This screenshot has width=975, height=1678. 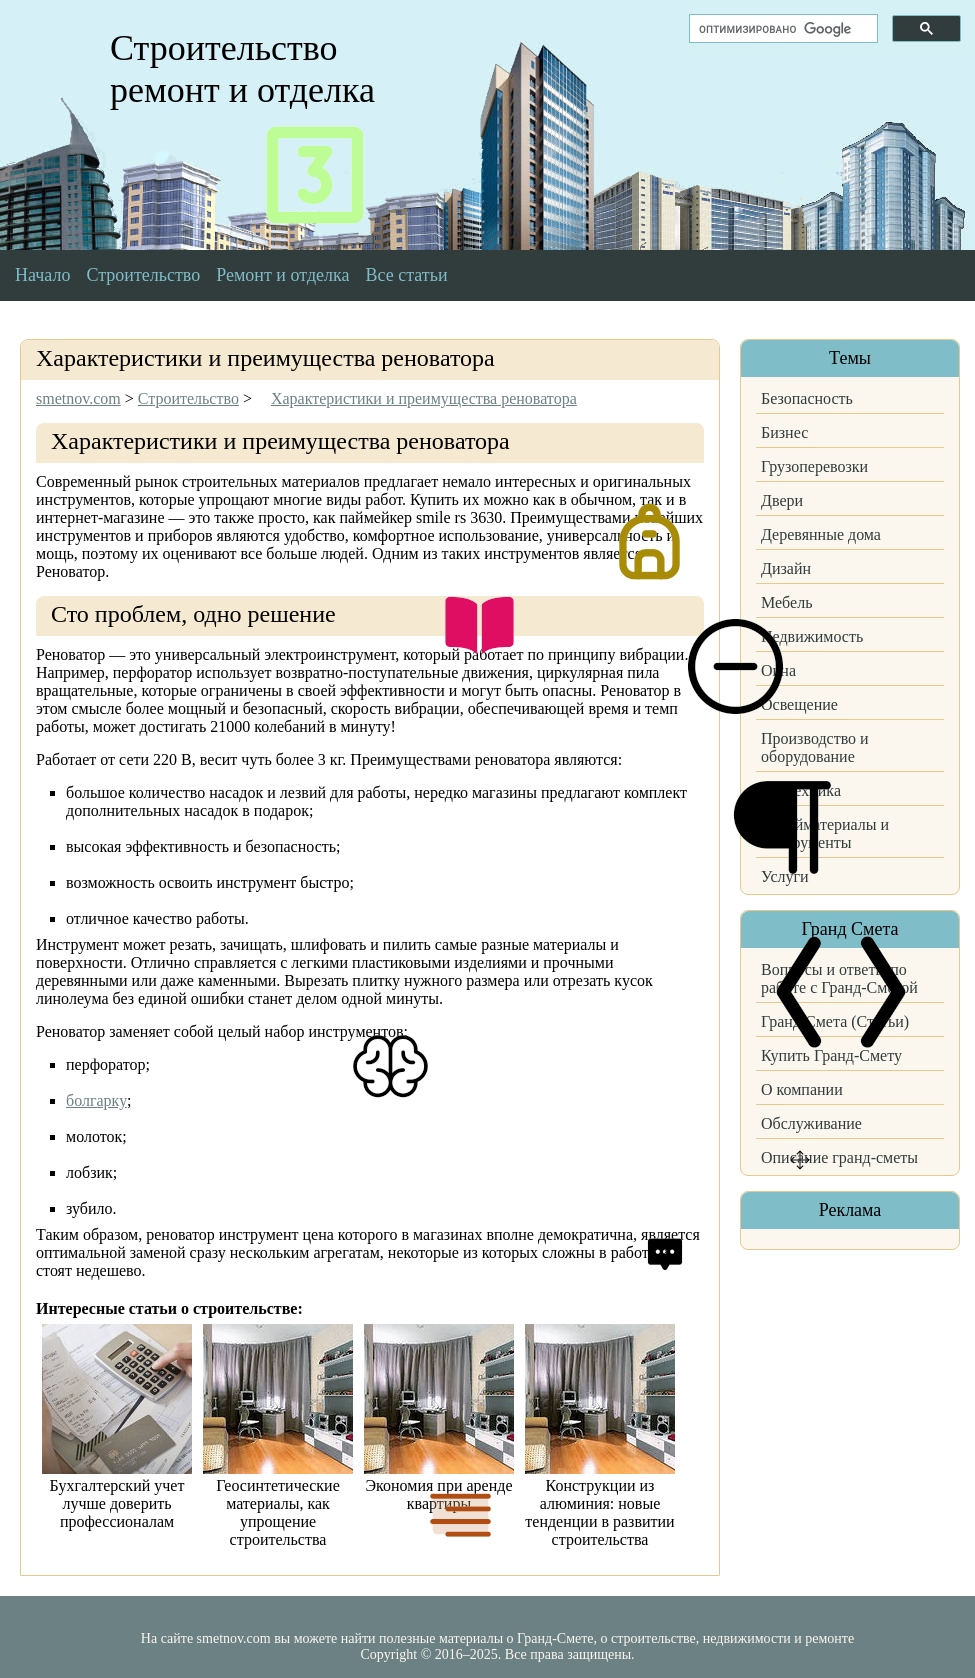 What do you see at coordinates (390, 1067) in the screenshot?
I see `access AI or smart features` at bounding box center [390, 1067].